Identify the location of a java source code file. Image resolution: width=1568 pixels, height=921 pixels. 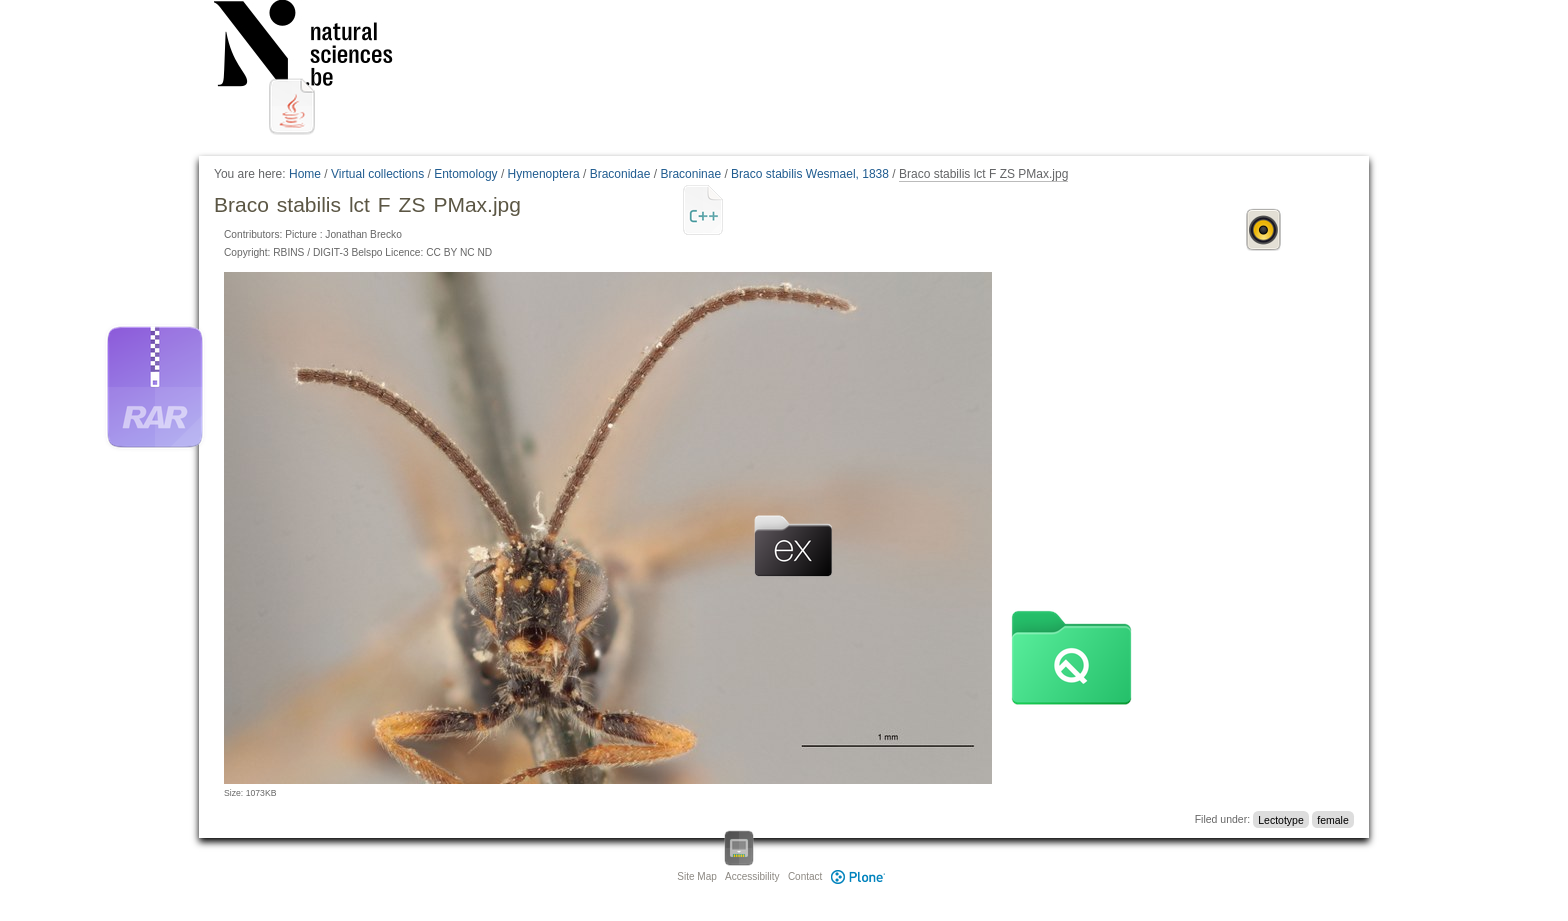
(292, 106).